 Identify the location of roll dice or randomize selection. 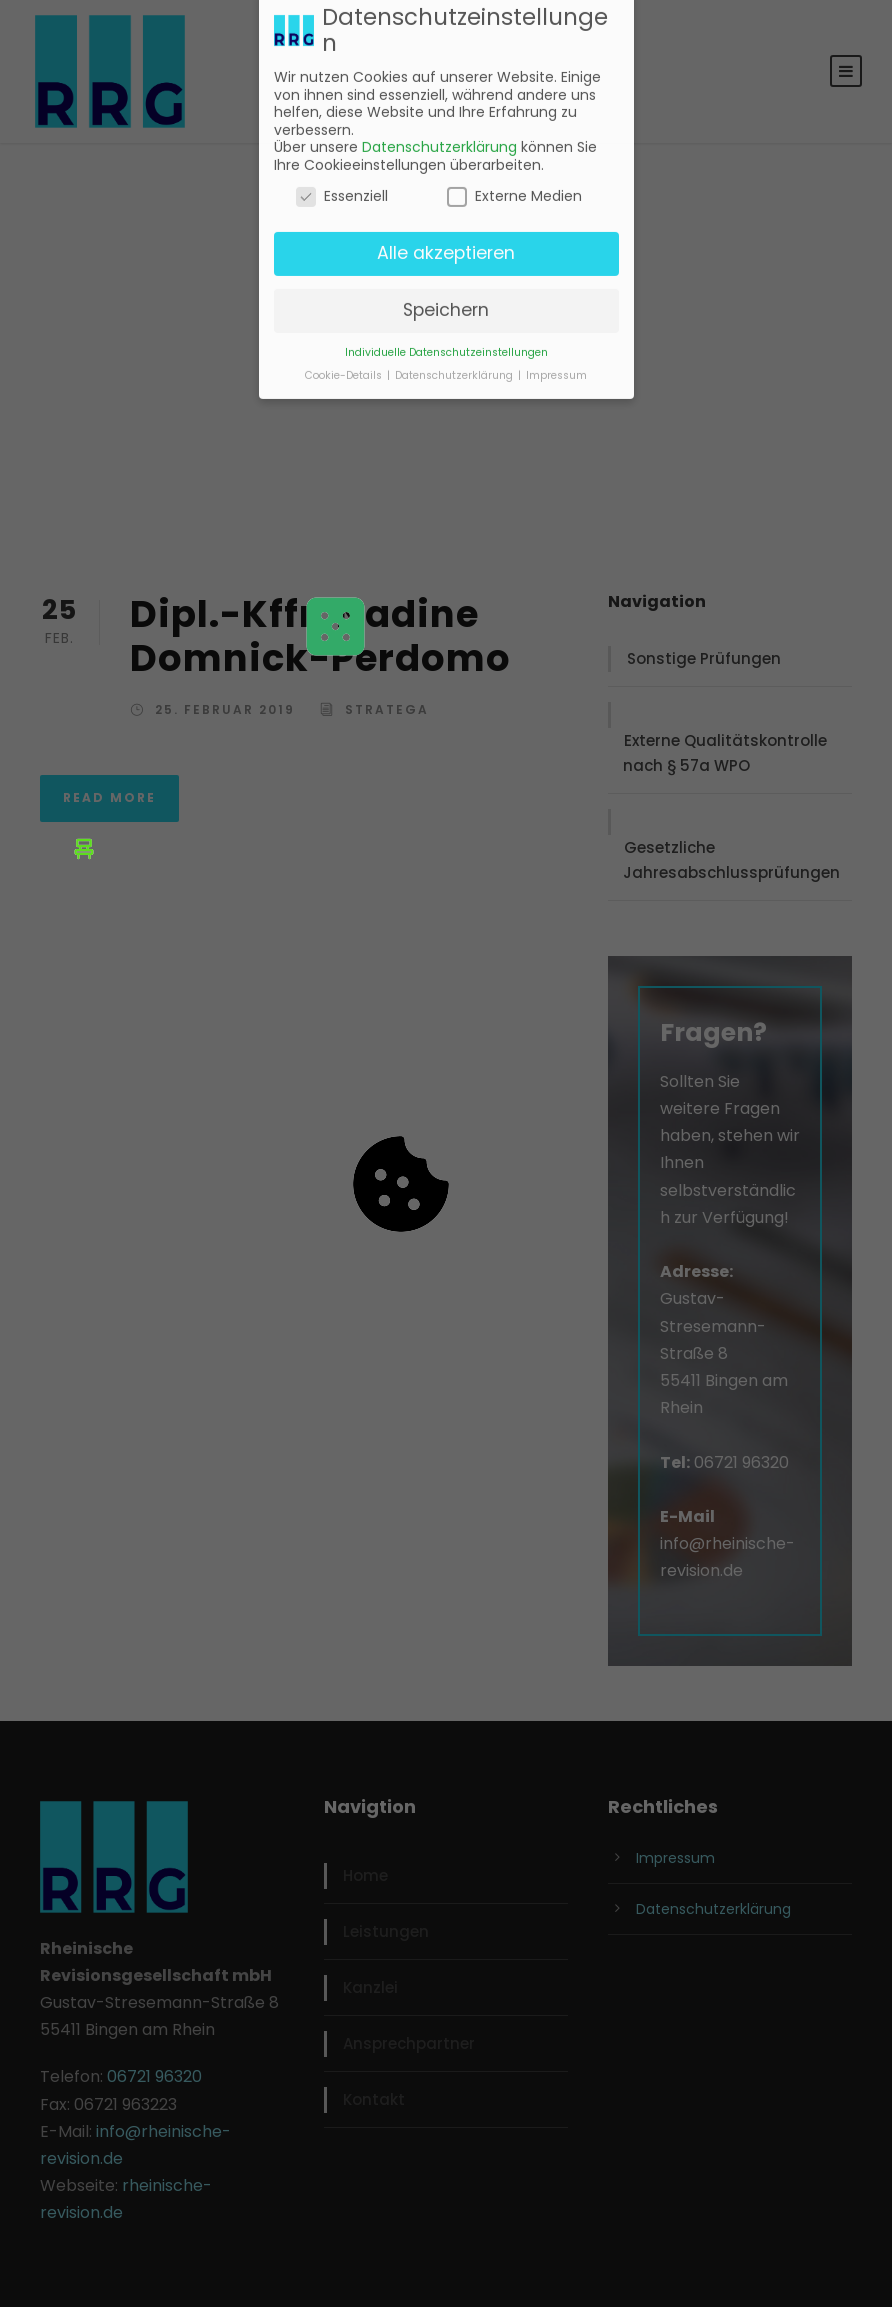
(335, 626).